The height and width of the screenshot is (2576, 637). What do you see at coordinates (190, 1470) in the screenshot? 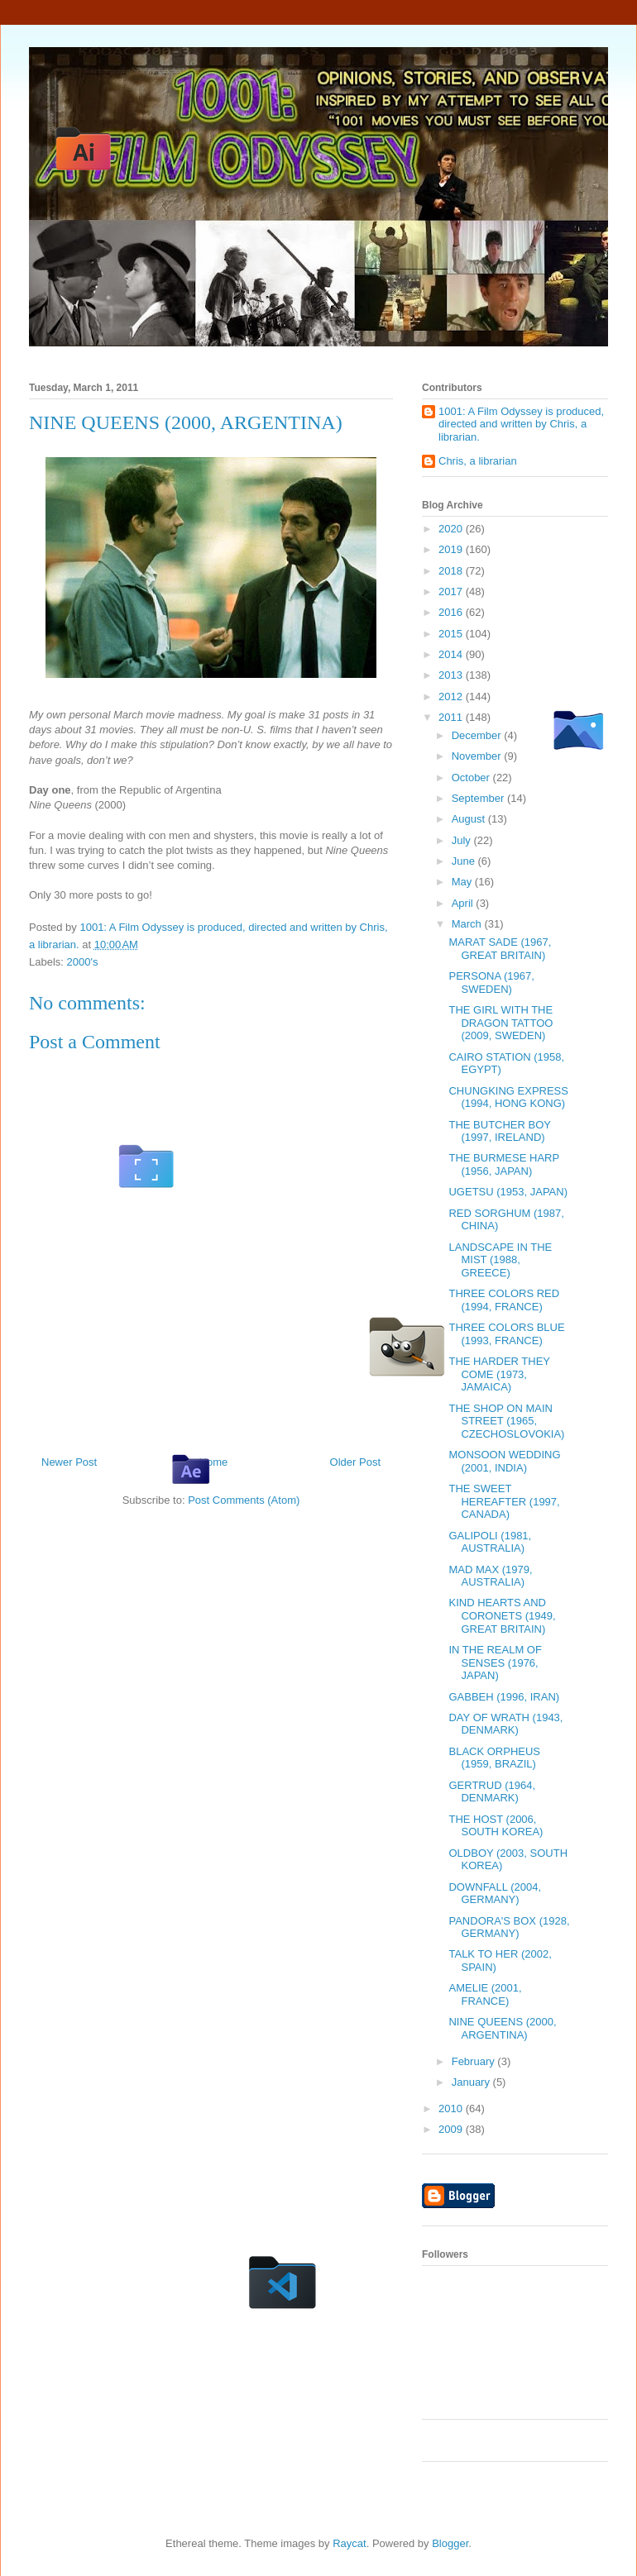
I see `folder containing Adobe After Effects project files` at bounding box center [190, 1470].